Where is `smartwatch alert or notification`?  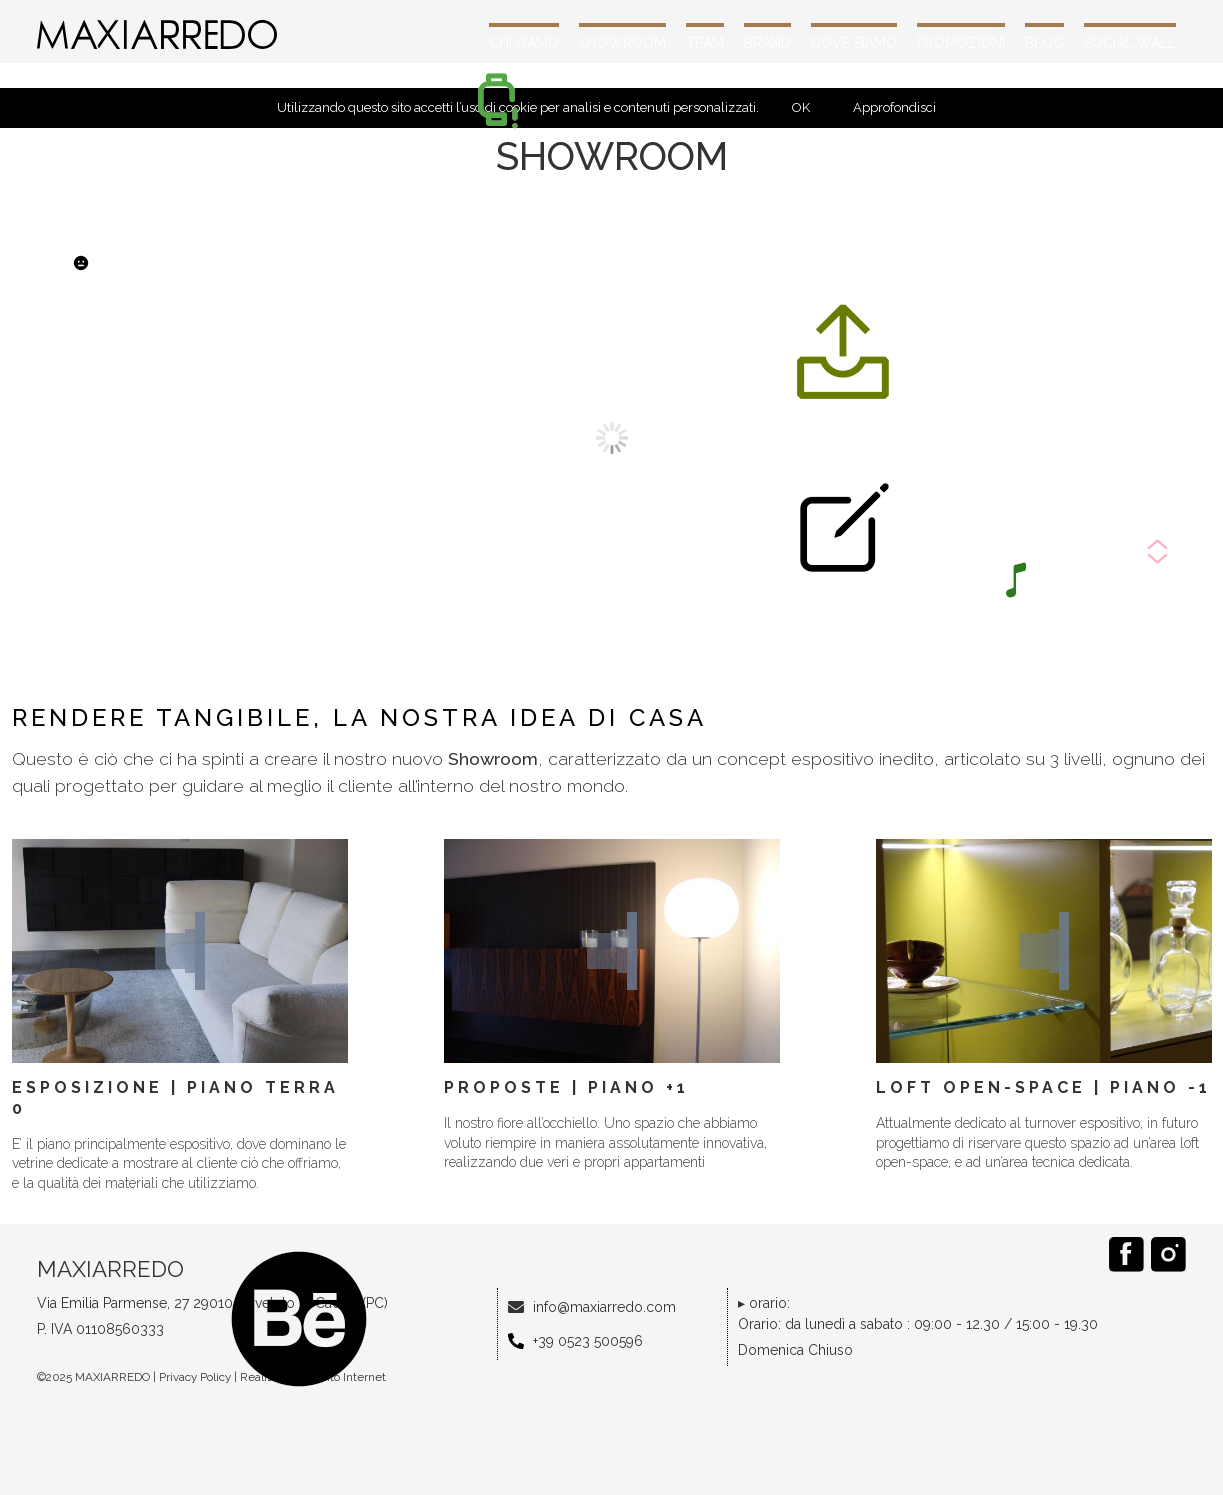 smartwatch alert or notification is located at coordinates (496, 99).